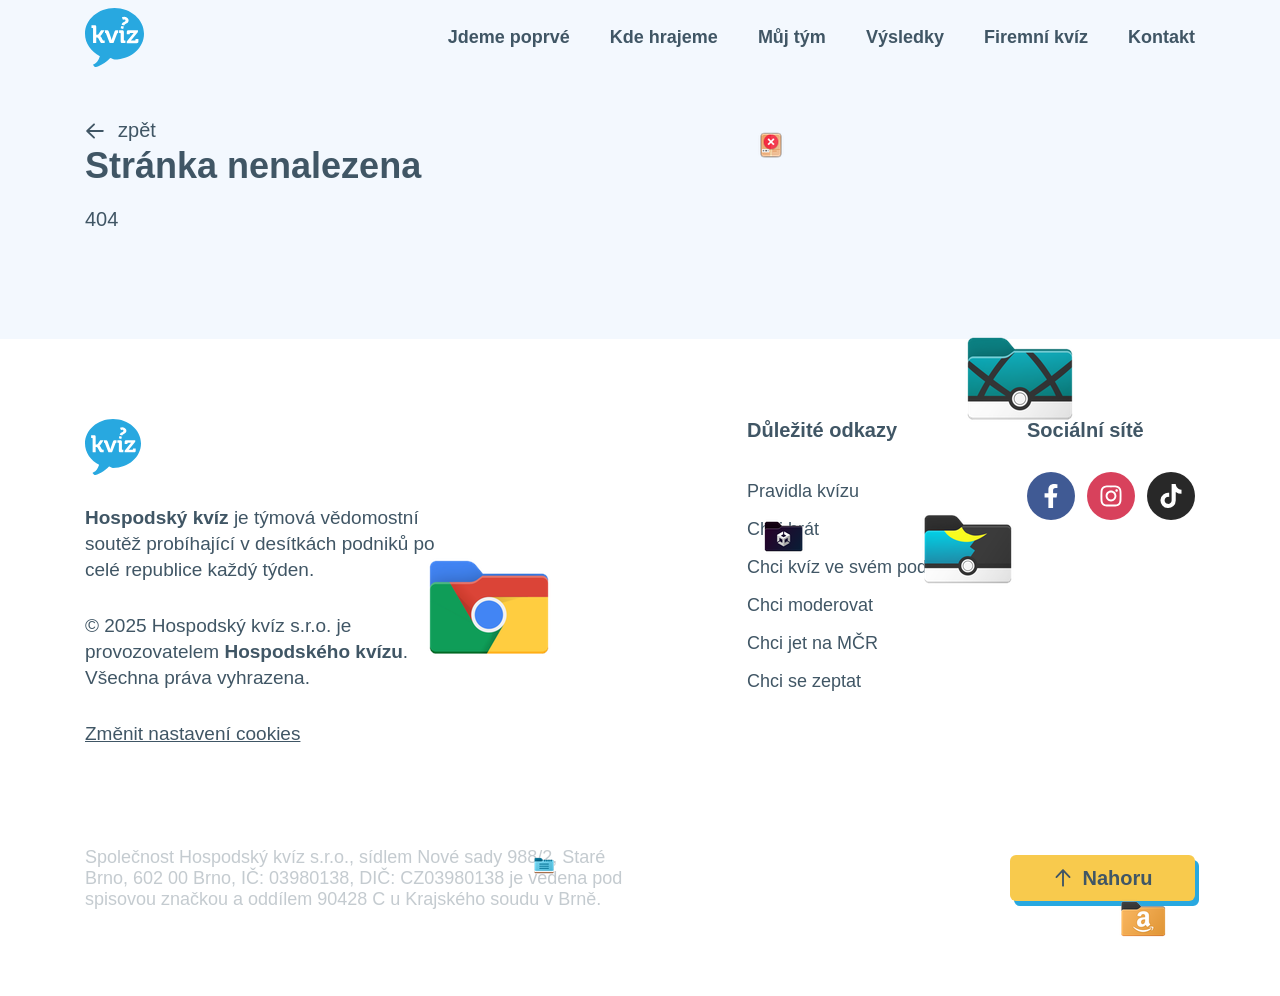 The height and width of the screenshot is (996, 1280). I want to click on open unity project files folder, so click(783, 537).